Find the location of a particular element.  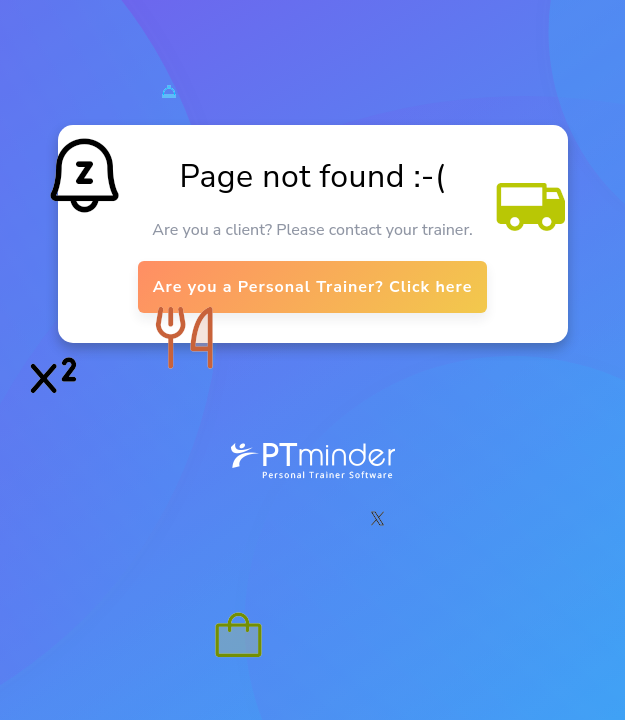

view your shopping bag is located at coordinates (238, 637).